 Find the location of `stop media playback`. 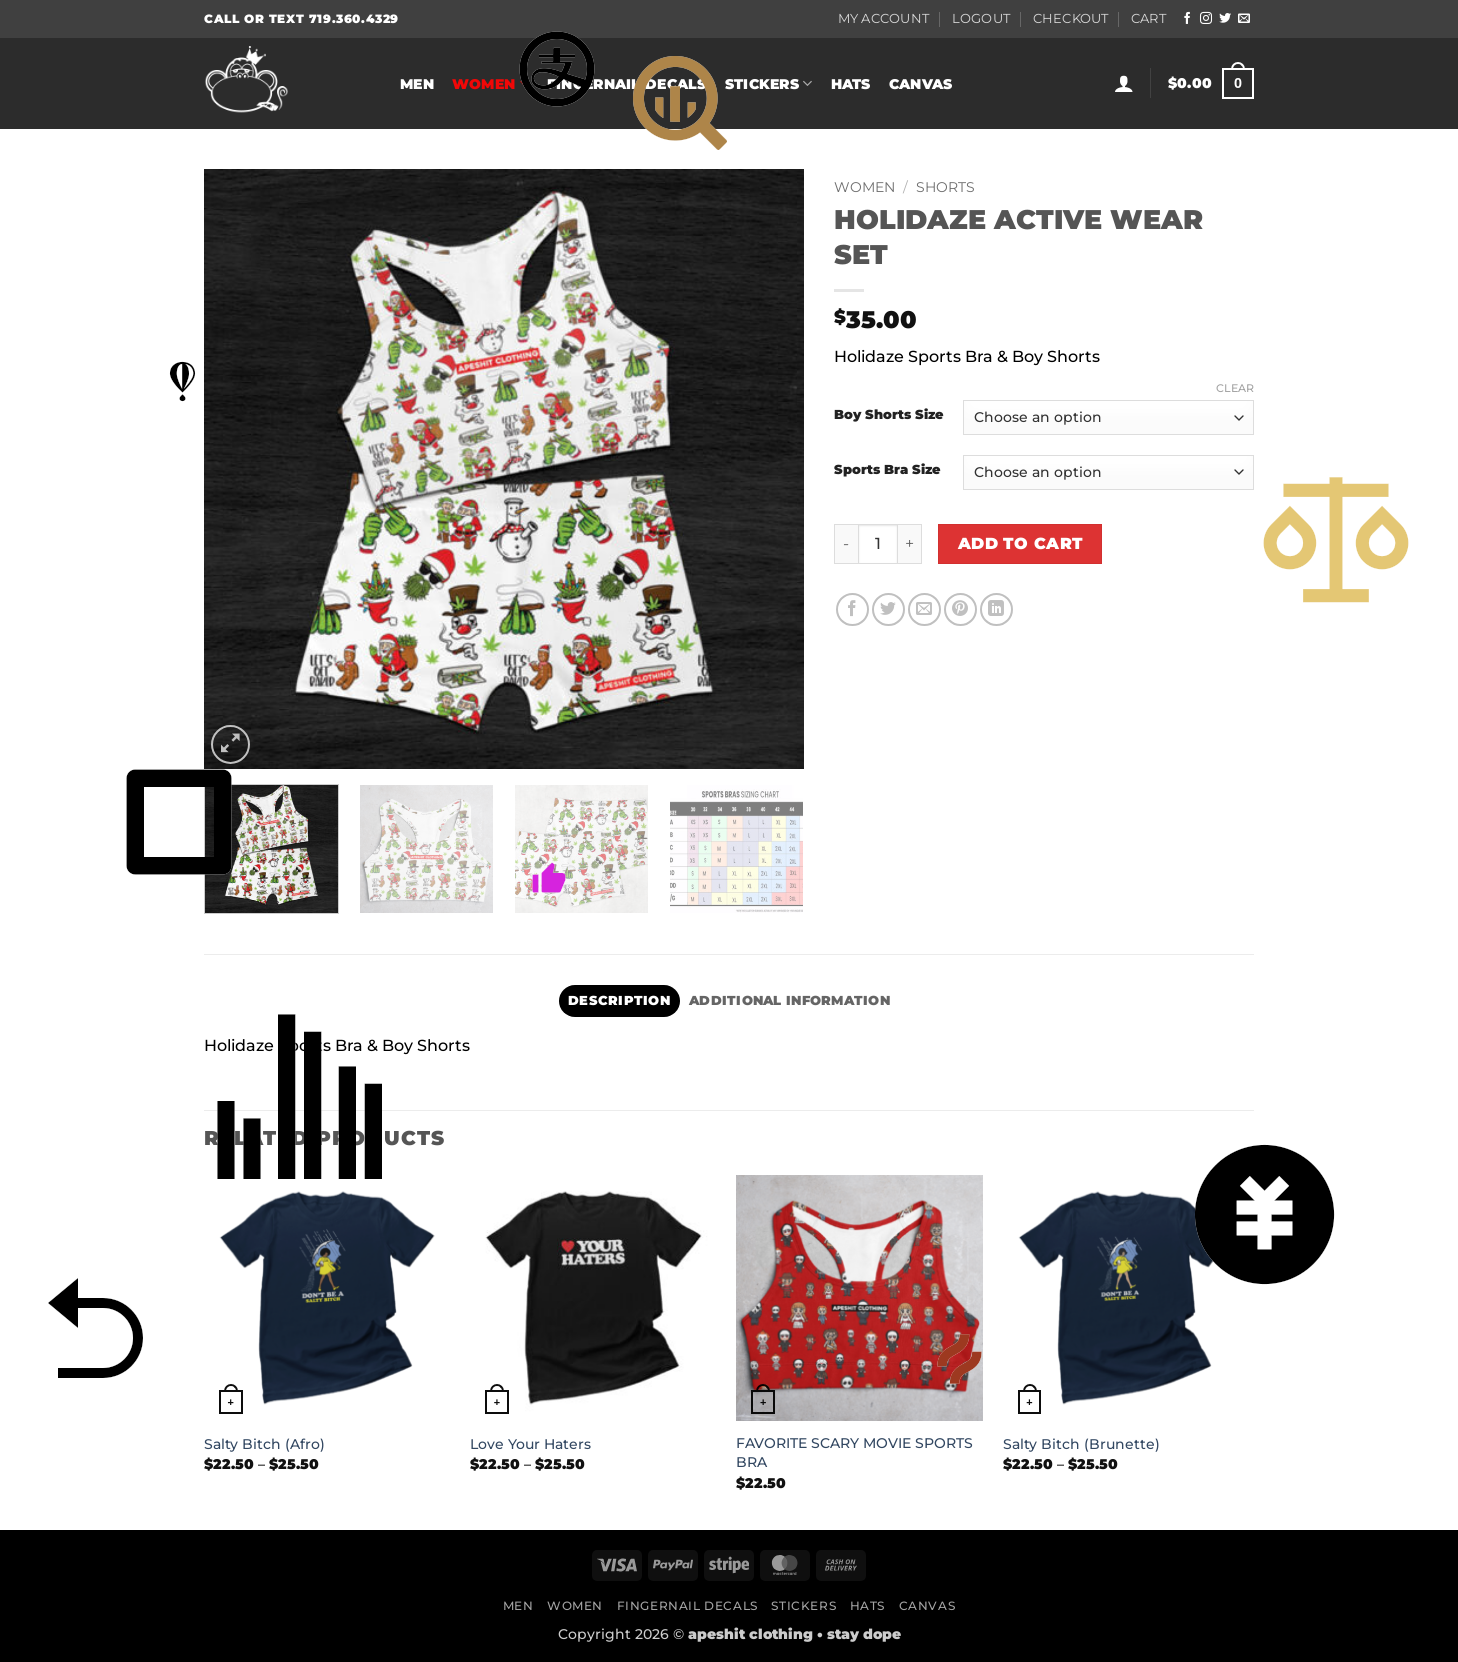

stop media playback is located at coordinates (179, 822).